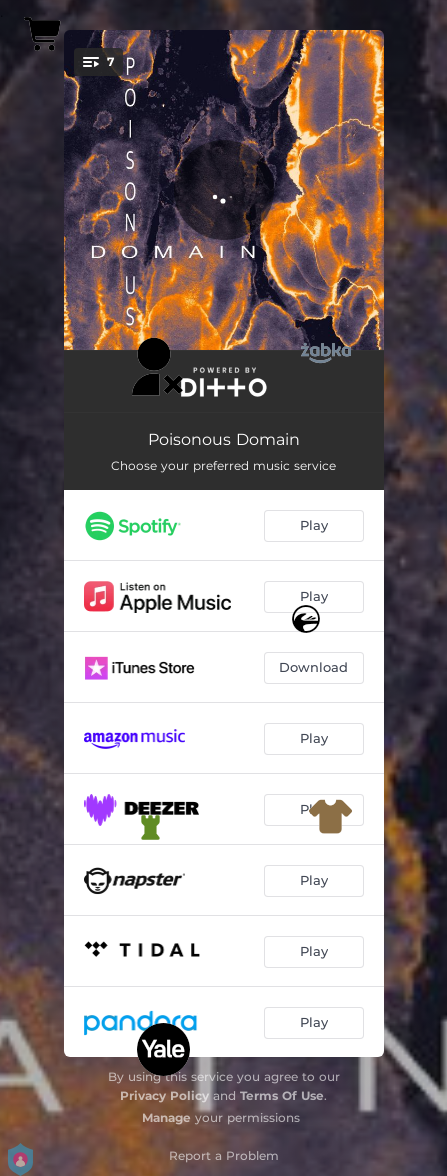 This screenshot has width=447, height=1176. Describe the element at coordinates (330, 815) in the screenshot. I see `browse clothing or apparel items` at that location.